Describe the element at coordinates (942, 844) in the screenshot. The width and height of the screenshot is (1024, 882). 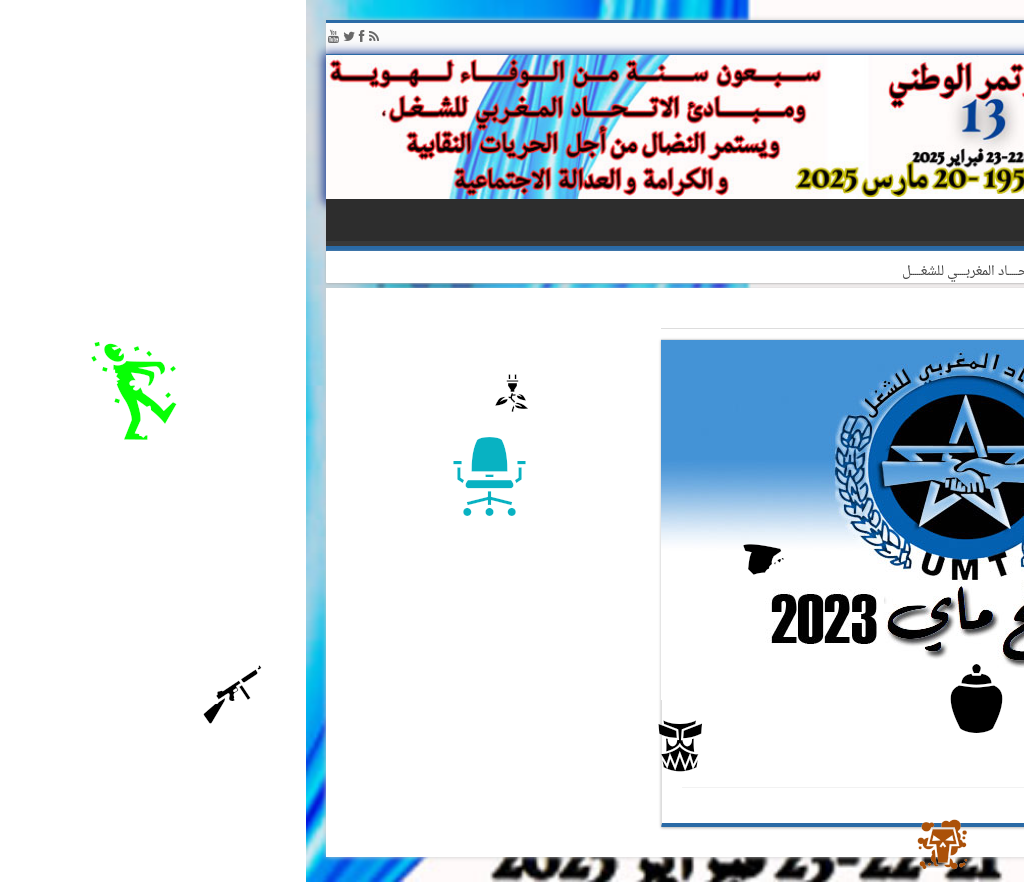
I see `indicates poison or toxic hazard in gameplay` at that location.